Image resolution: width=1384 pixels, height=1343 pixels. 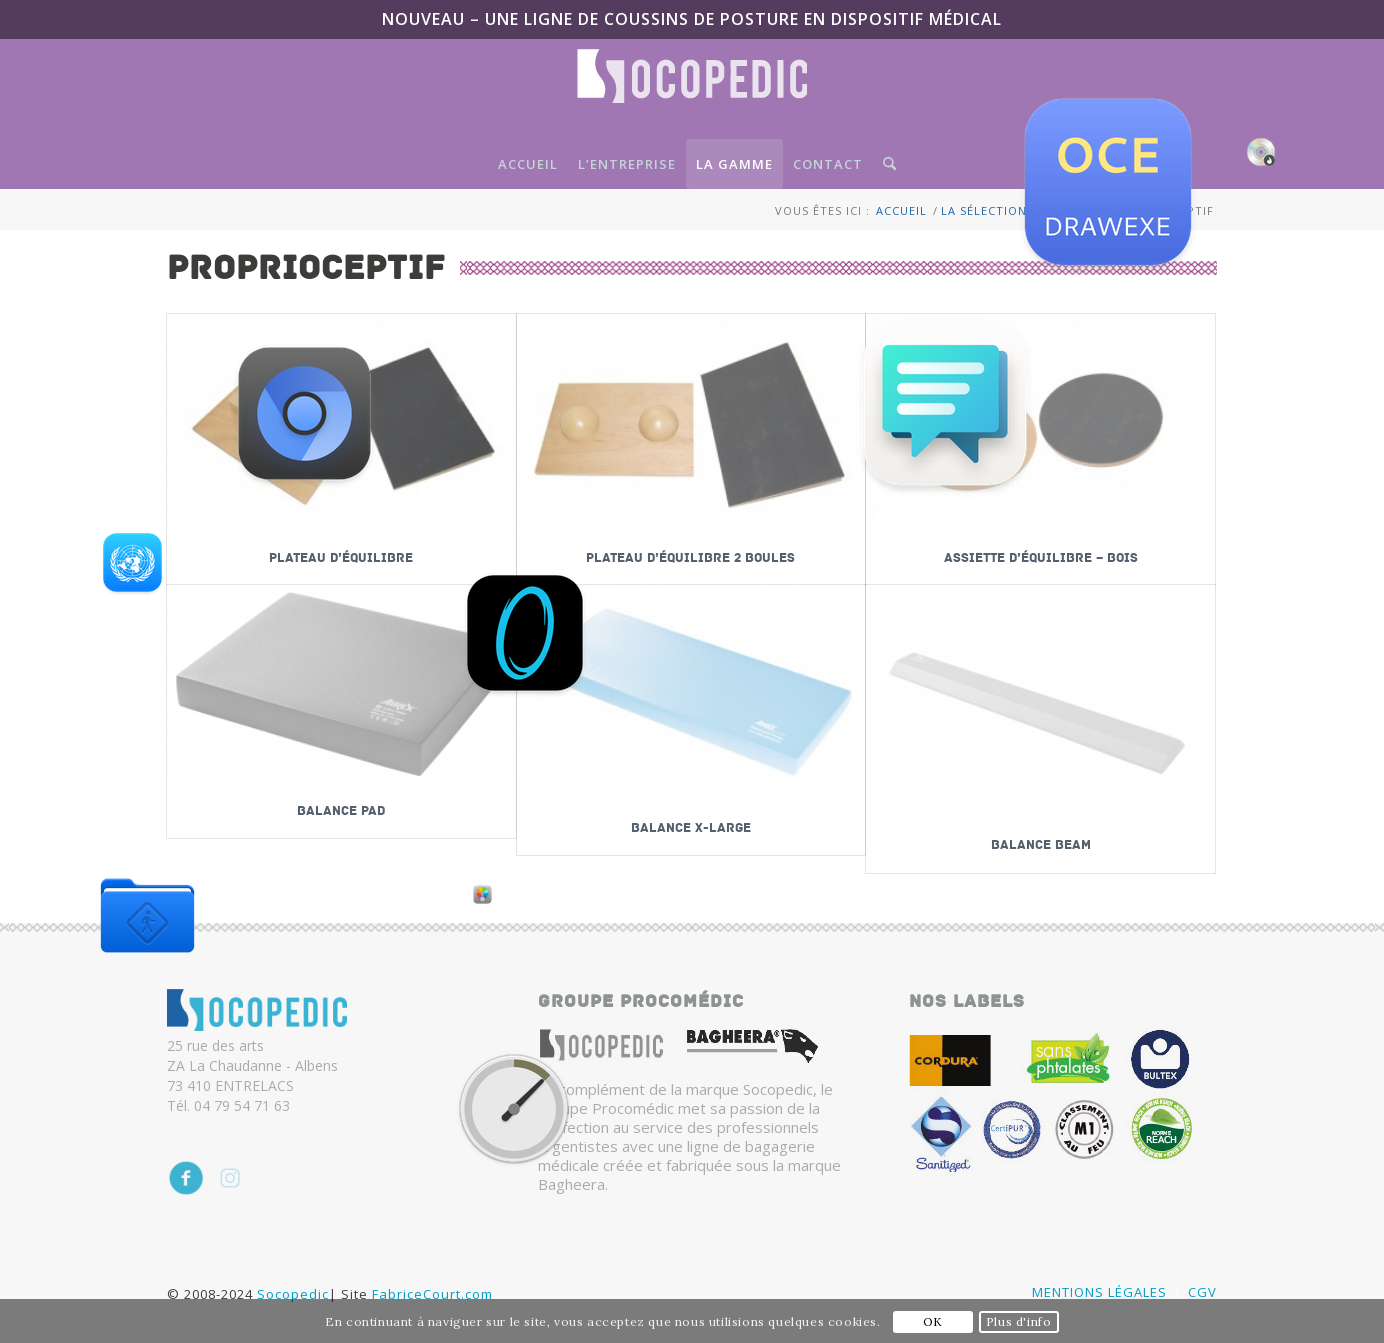 I want to click on open language and region settings, so click(x=132, y=562).